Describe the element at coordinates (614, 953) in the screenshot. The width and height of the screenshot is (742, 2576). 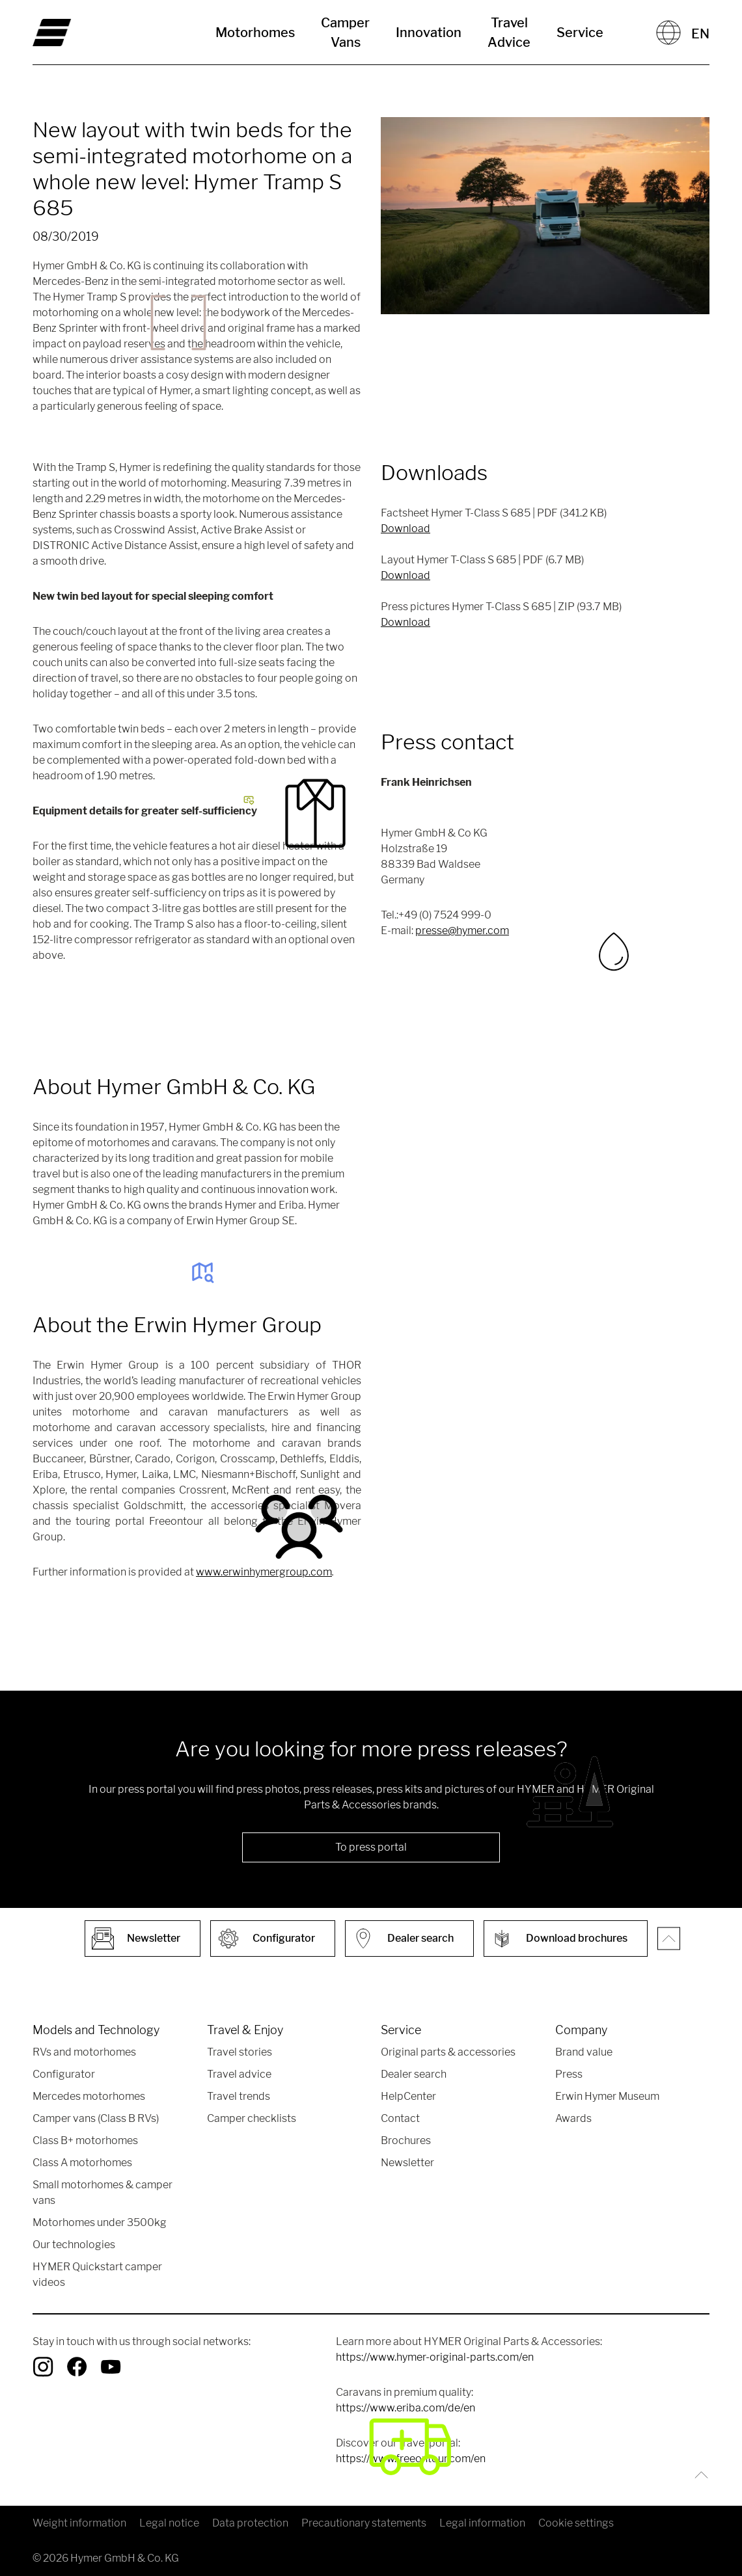
I see `adjust water or hydration settings` at that location.